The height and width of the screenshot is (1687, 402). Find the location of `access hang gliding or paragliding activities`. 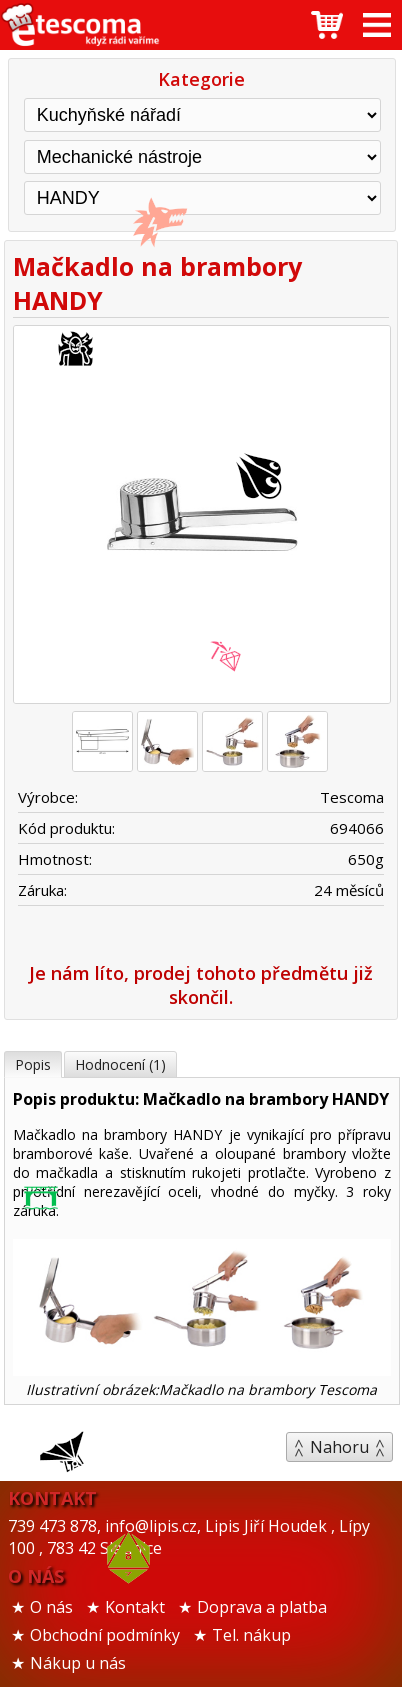

access hang gliding or paragliding activities is located at coordinates (62, 1452).